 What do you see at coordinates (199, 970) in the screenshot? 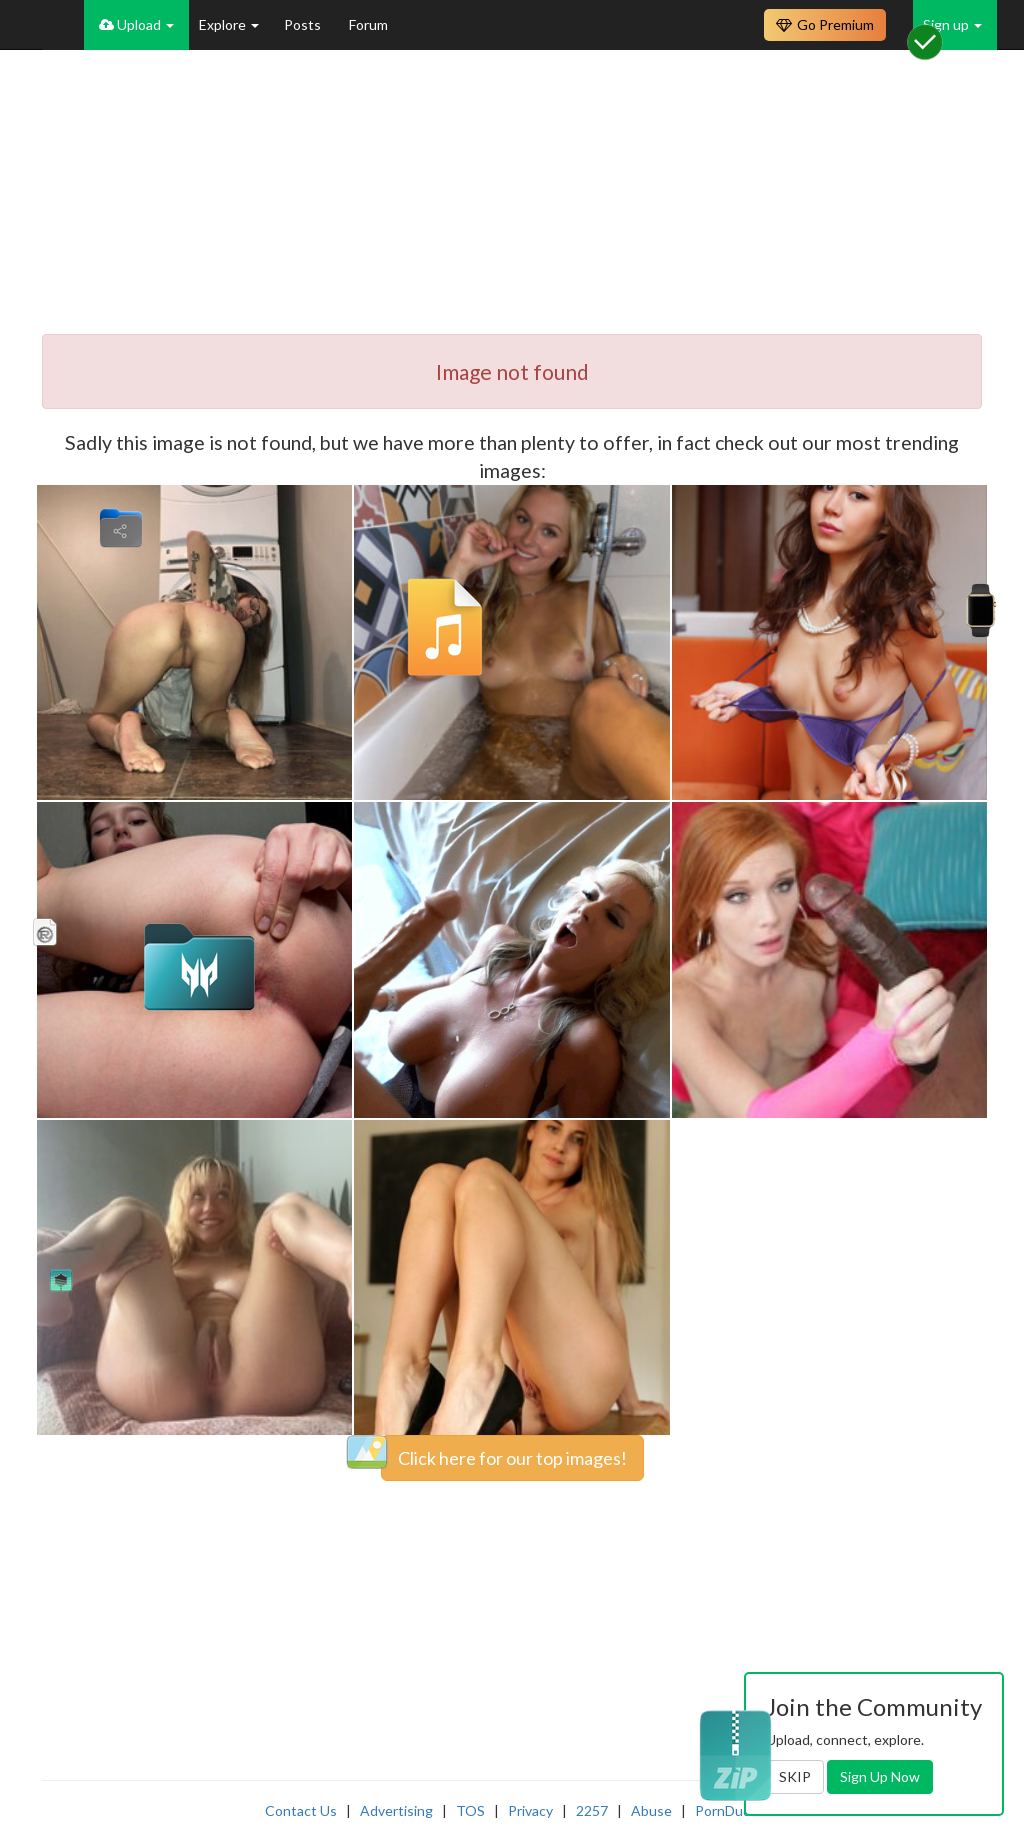
I see `open acer predator game files folder` at bounding box center [199, 970].